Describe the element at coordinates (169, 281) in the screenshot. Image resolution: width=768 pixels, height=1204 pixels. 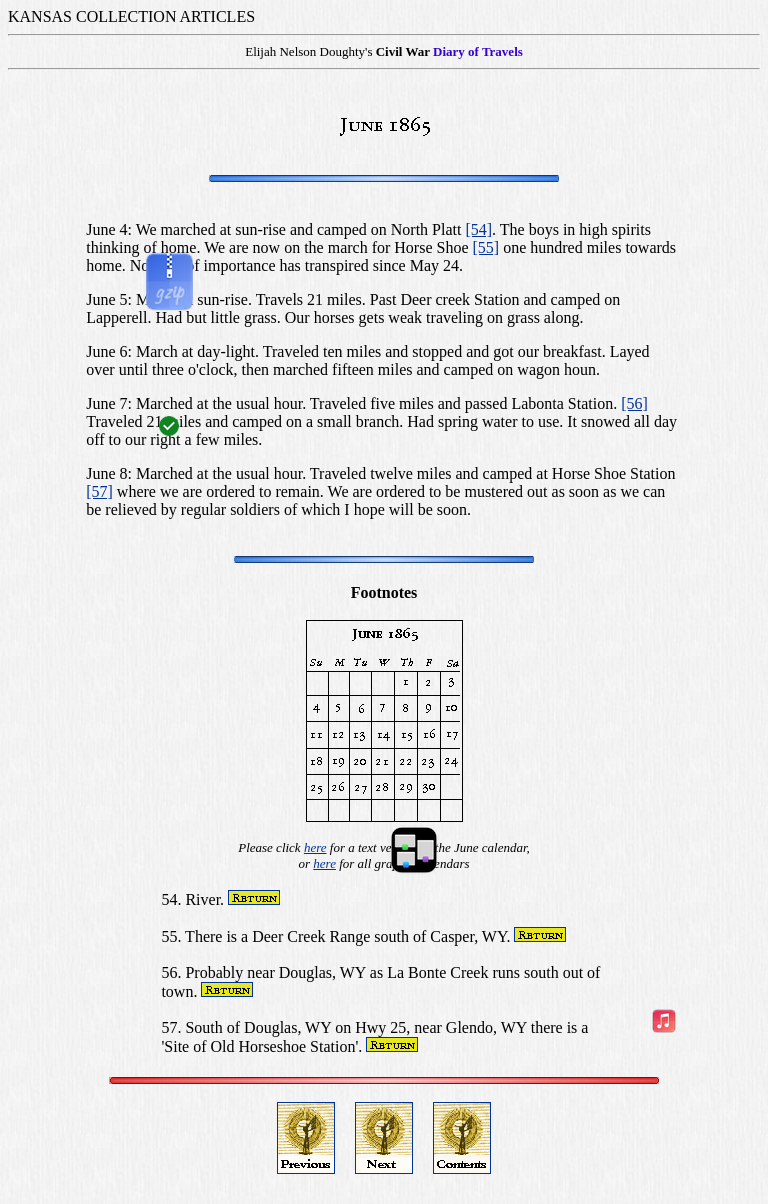
I see `a gzip compressed archive file` at that location.